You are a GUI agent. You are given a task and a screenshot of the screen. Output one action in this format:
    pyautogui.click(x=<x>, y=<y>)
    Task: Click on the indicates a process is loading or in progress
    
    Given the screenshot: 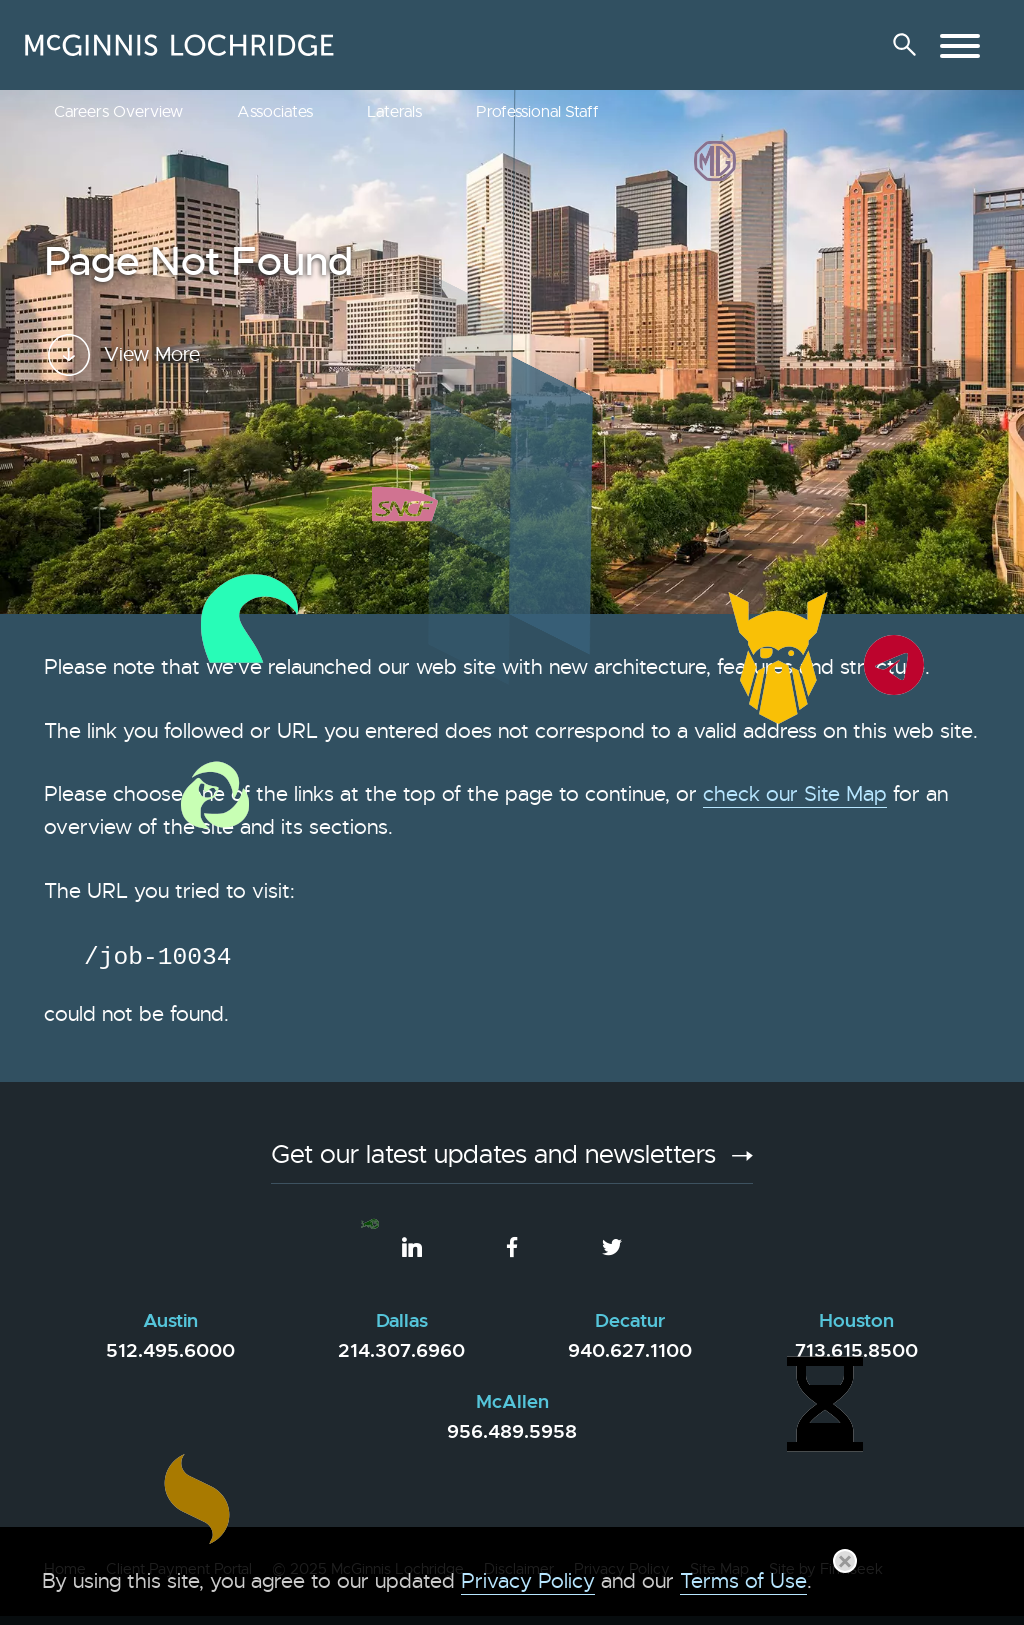 What is the action you would take?
    pyautogui.click(x=825, y=1404)
    